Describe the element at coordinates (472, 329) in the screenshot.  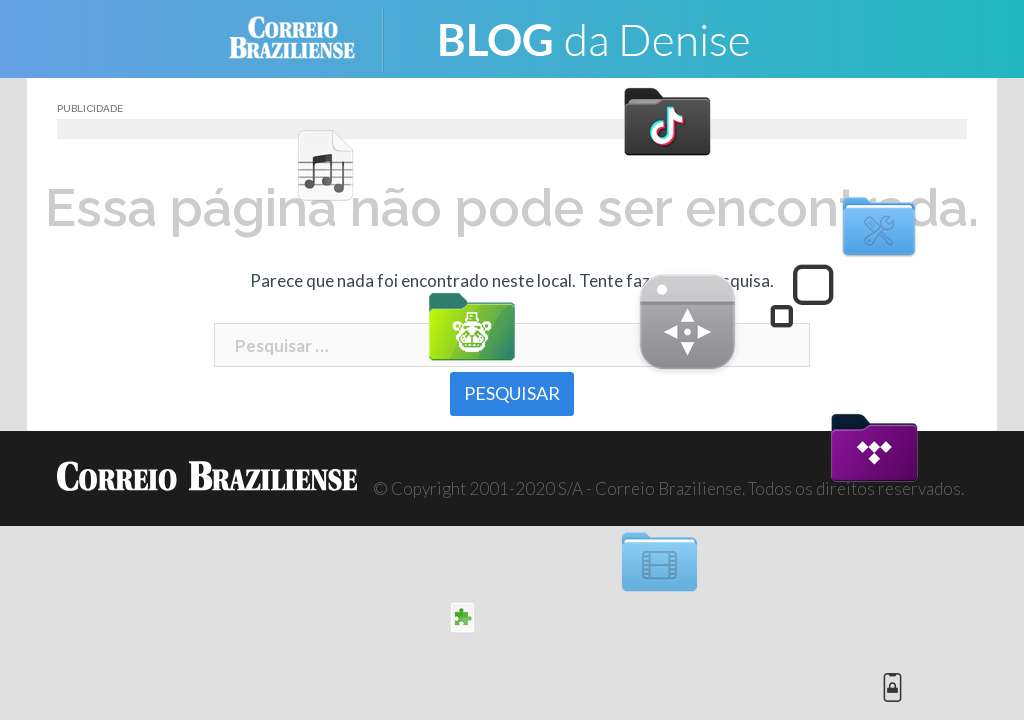
I see `open your Game Jolt games folder` at that location.